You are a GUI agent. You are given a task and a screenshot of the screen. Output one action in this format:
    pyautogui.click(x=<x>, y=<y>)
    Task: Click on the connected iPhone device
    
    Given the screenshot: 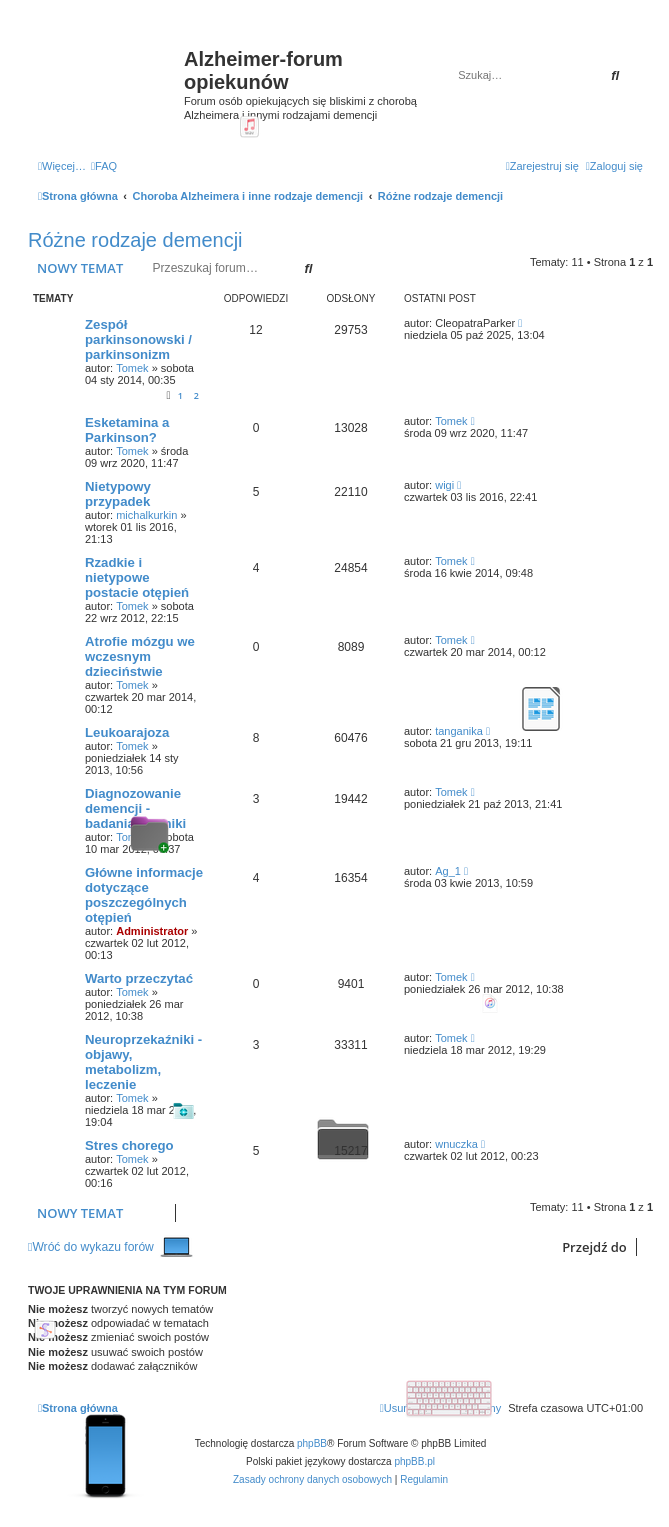 What is the action you would take?
    pyautogui.click(x=105, y=1456)
    